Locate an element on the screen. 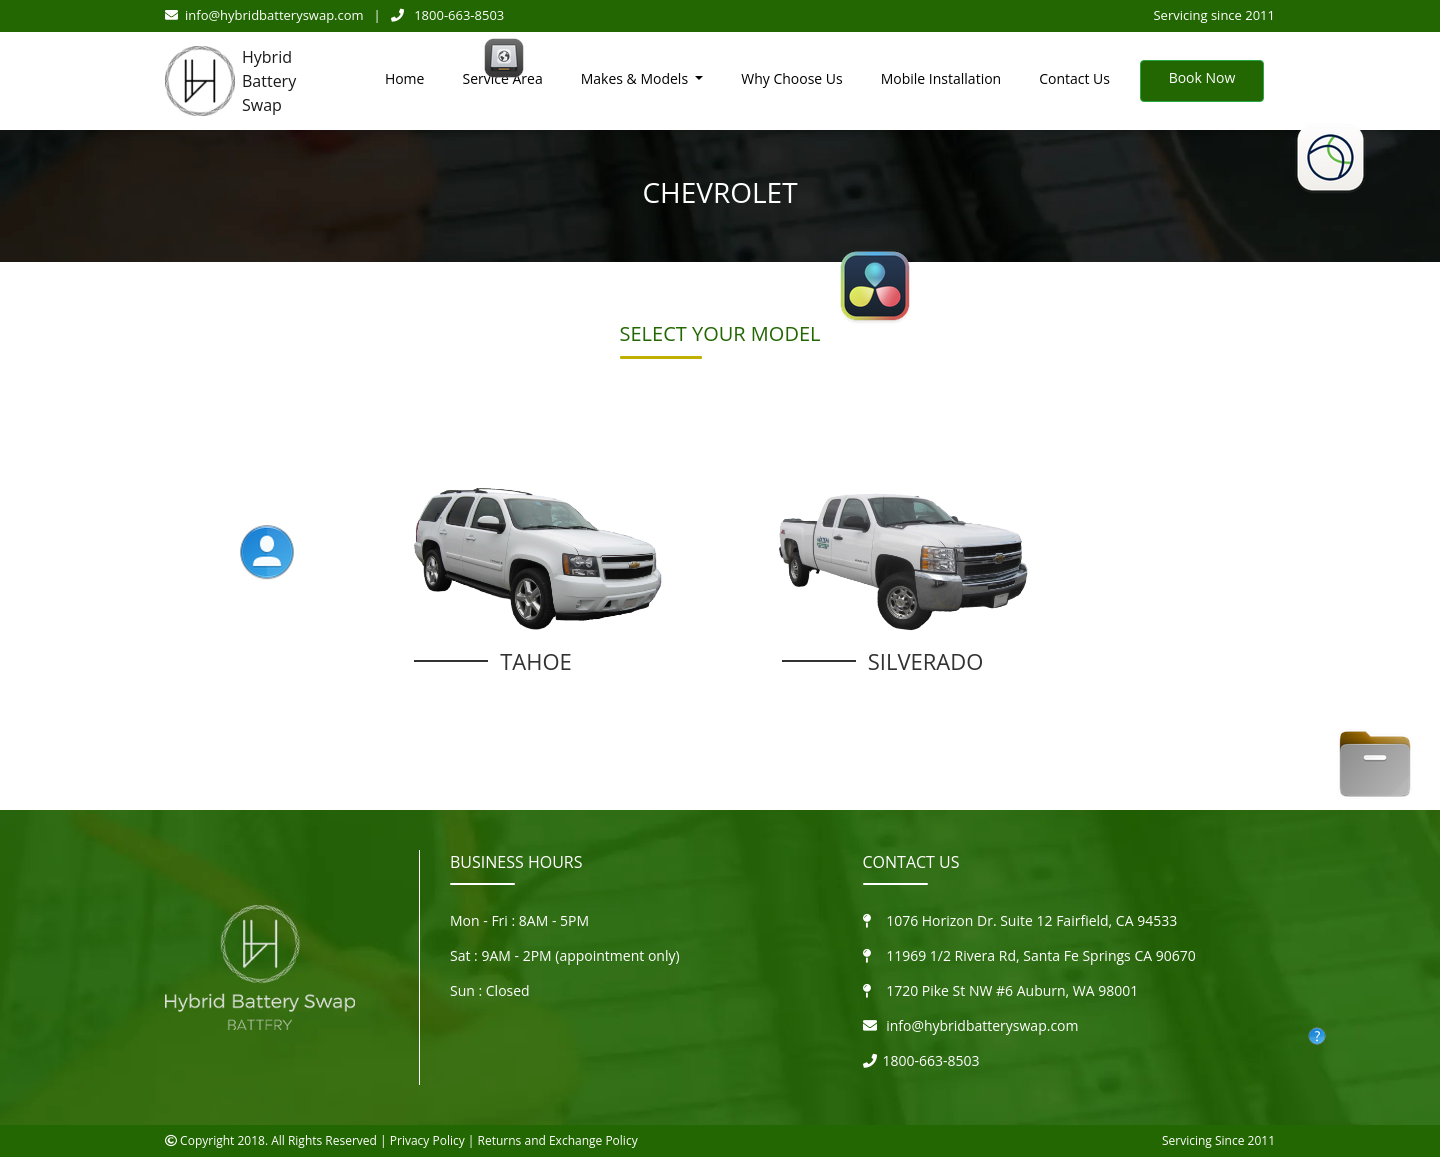 This screenshot has width=1440, height=1157. configure iSCSI network storage settings is located at coordinates (504, 58).